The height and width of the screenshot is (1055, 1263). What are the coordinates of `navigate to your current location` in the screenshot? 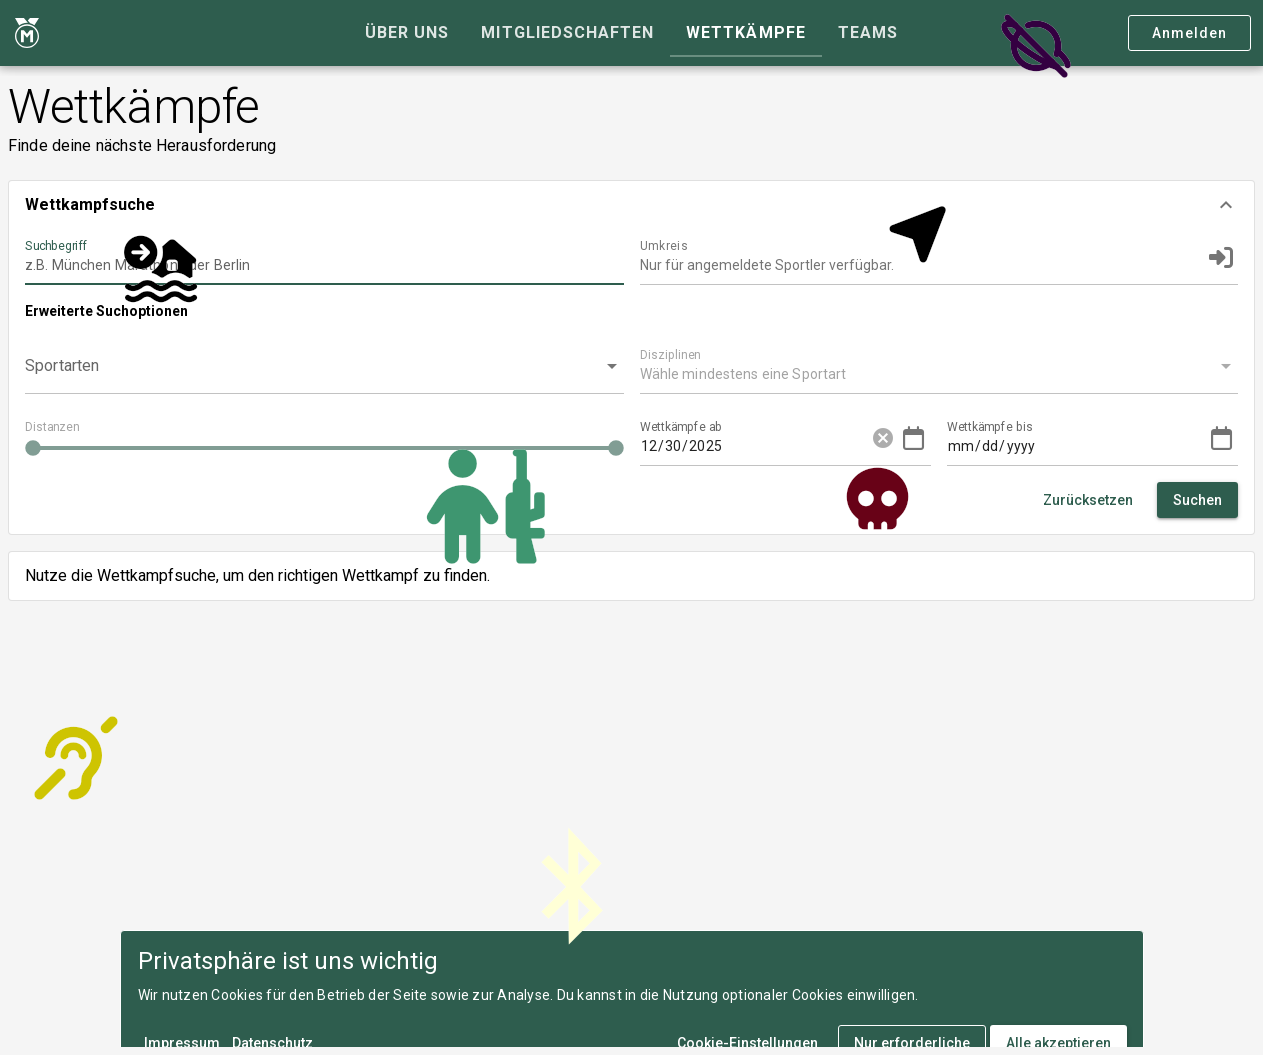 It's located at (919, 232).